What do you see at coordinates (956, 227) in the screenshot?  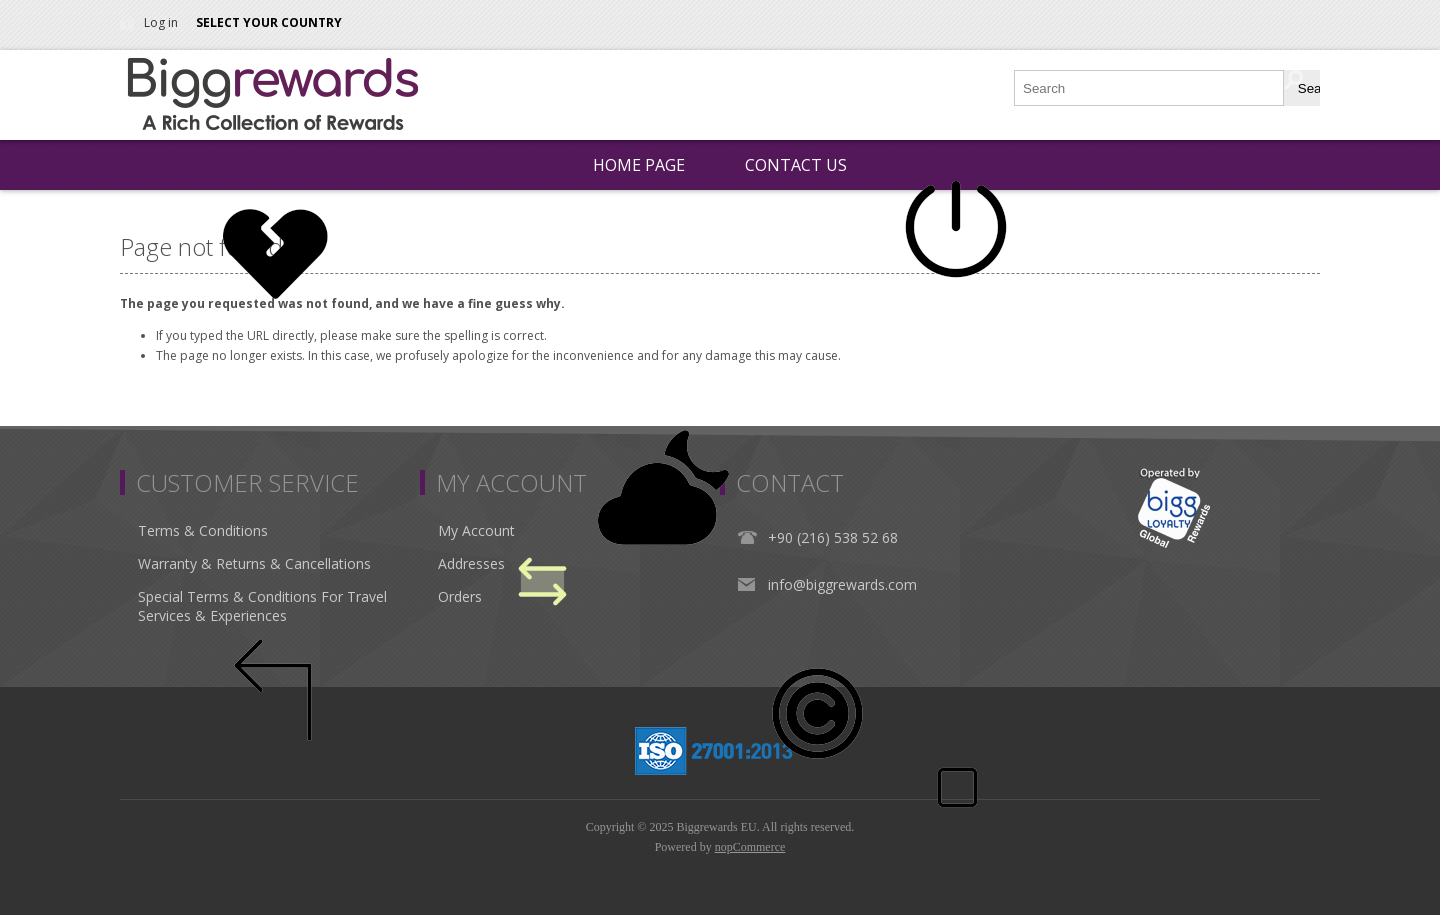 I see `turn device on or off` at bounding box center [956, 227].